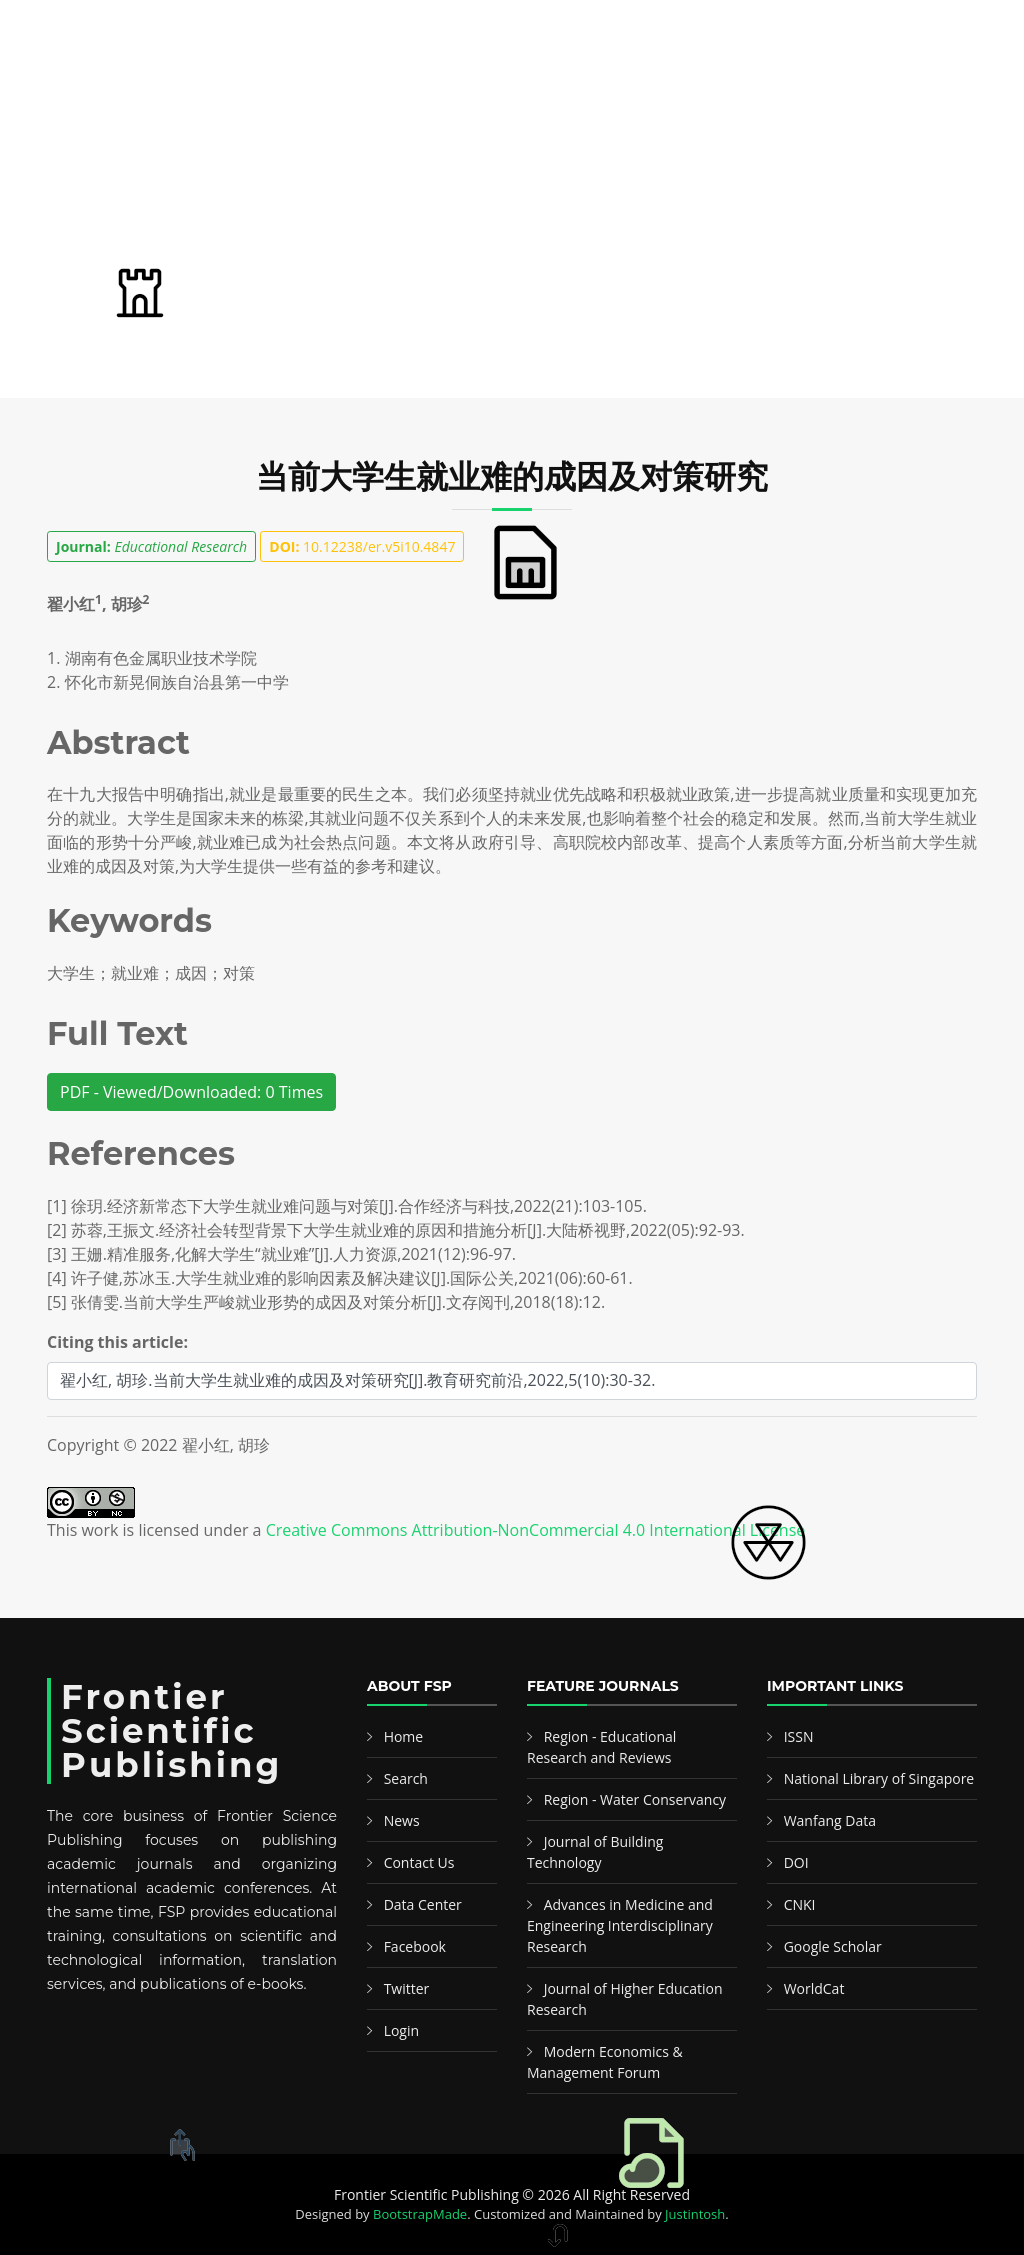 The width and height of the screenshot is (1024, 2255). I want to click on fallout shelter location marker, so click(768, 1542).